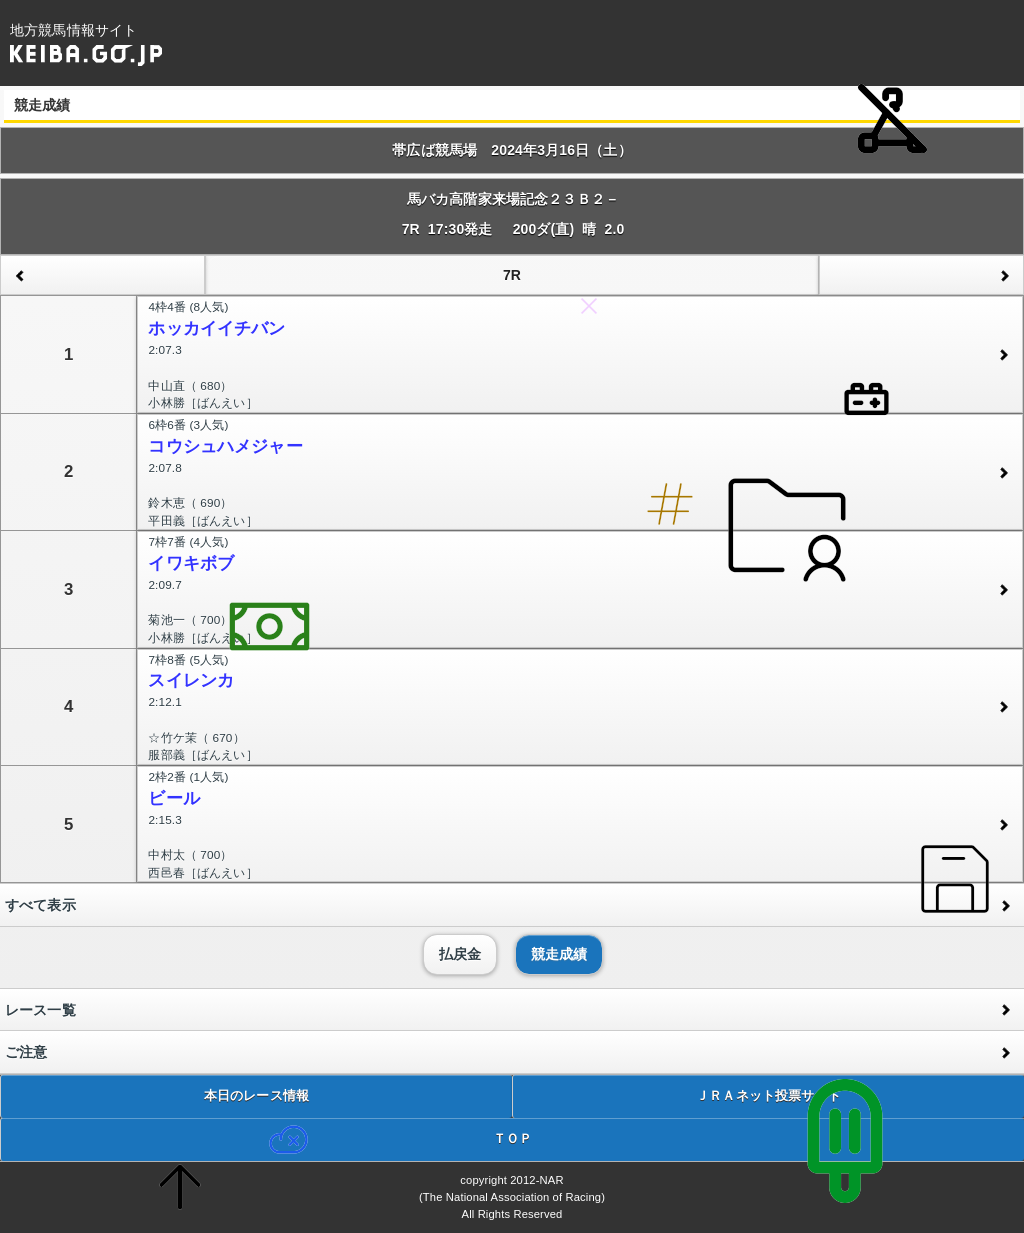 The width and height of the screenshot is (1024, 1233). What do you see at coordinates (892, 118) in the screenshot?
I see `disable vector triangle tool` at bounding box center [892, 118].